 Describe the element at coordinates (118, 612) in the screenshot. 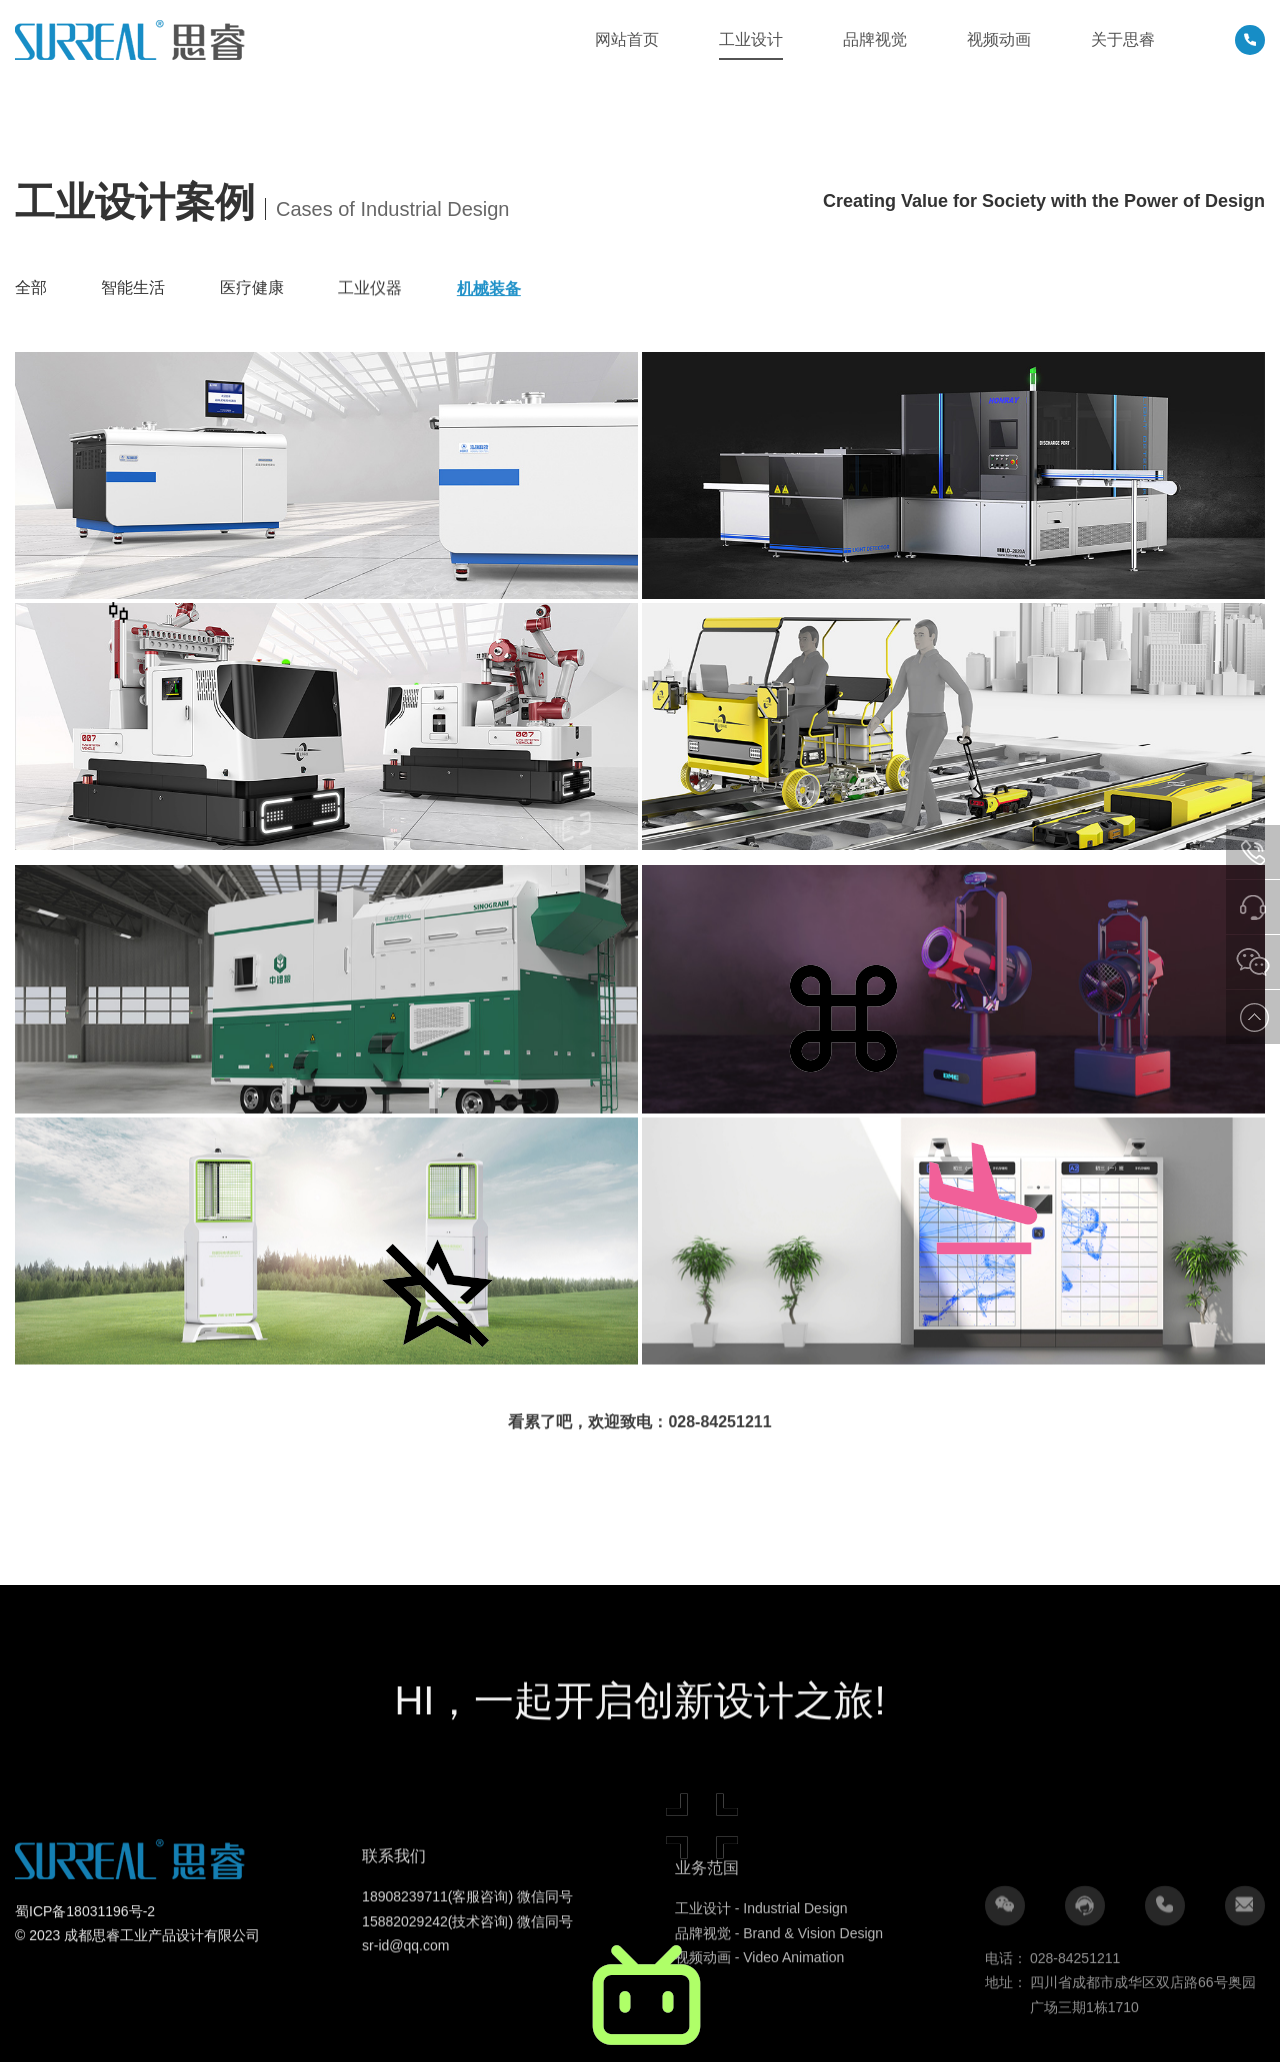

I see `view stock market data` at that location.